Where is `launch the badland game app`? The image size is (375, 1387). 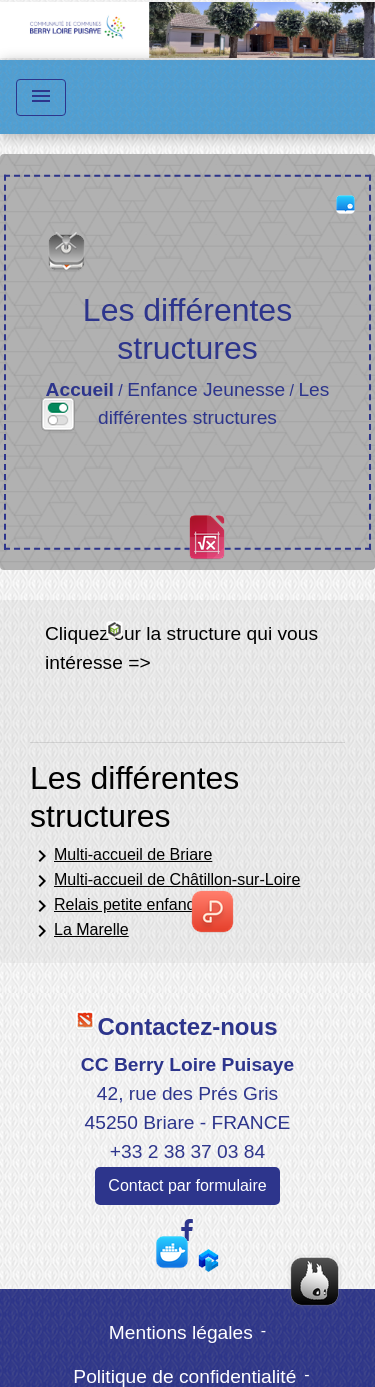 launch the badland game app is located at coordinates (314, 1281).